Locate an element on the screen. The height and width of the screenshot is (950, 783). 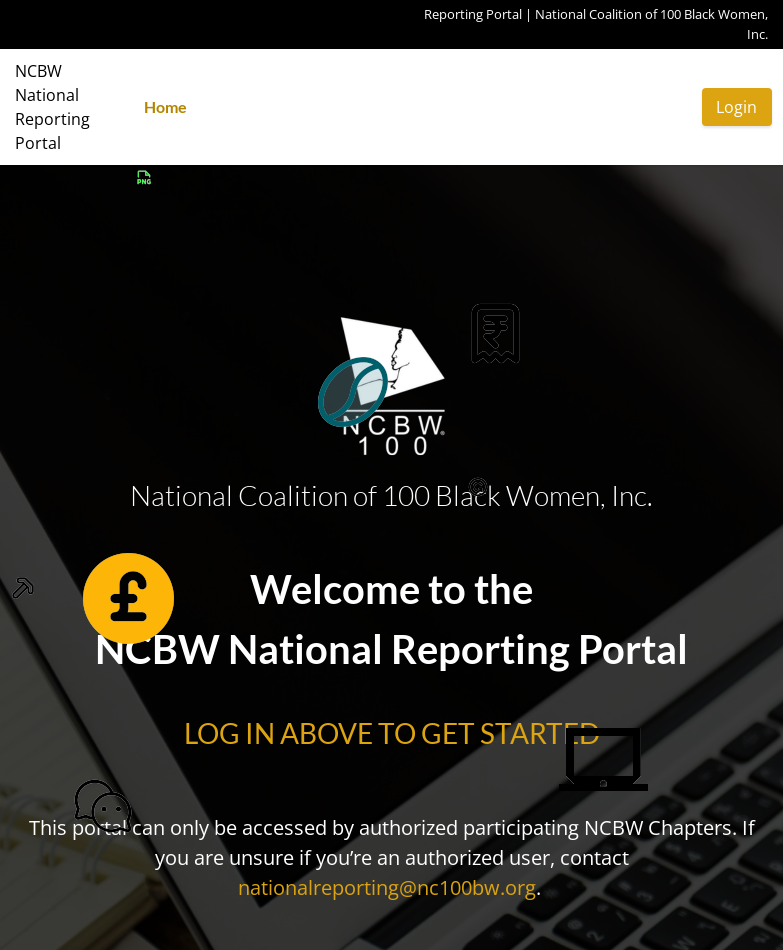
open wechat messaging app is located at coordinates (103, 806).